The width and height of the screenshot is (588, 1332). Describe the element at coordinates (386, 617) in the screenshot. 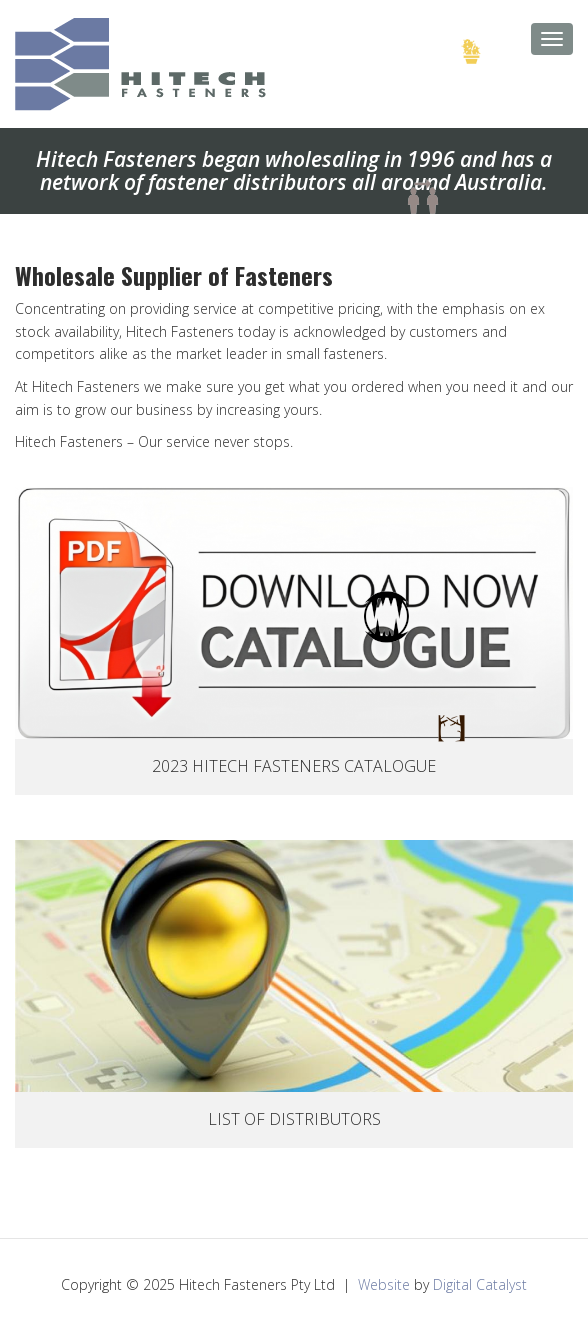

I see `indicates vampire or monster character class` at that location.